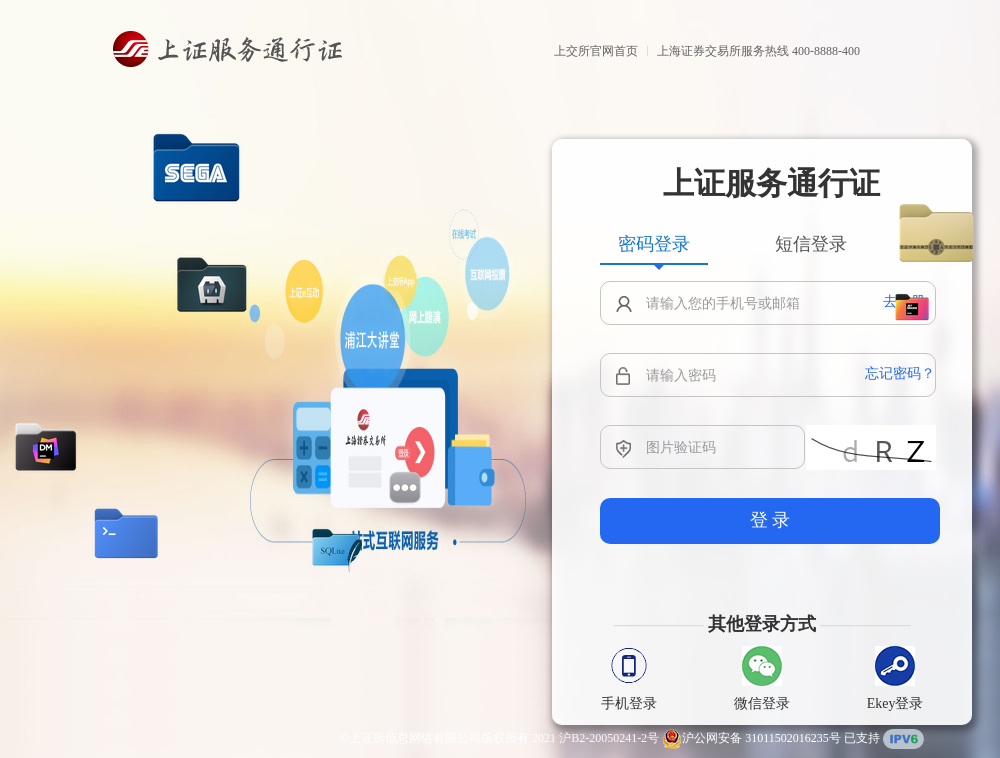 Image resolution: width=1000 pixels, height=758 pixels. Describe the element at coordinates (912, 308) in the screenshot. I see `open JetBrains IDE projects folder` at that location.